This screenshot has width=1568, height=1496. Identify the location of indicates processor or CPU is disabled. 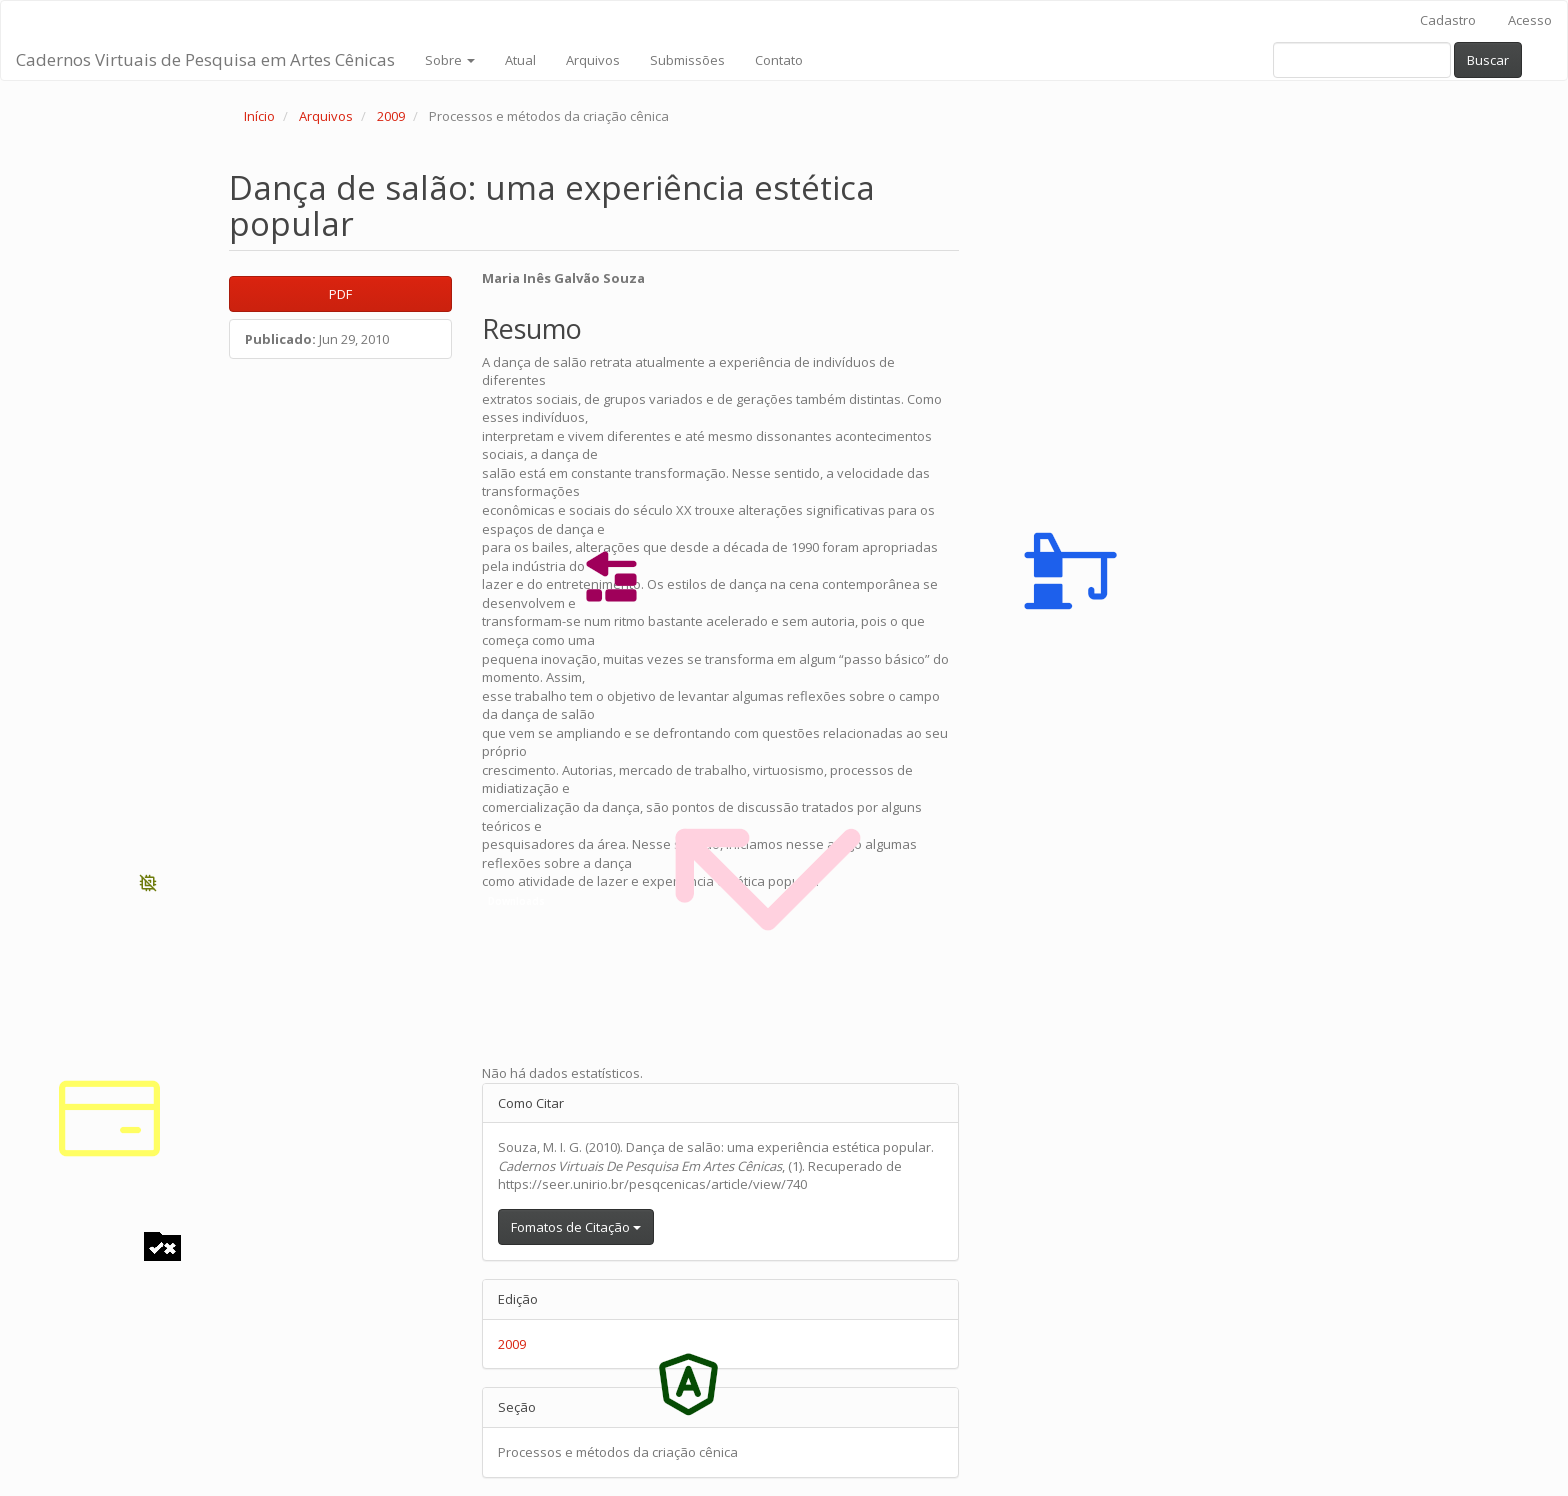
(148, 883).